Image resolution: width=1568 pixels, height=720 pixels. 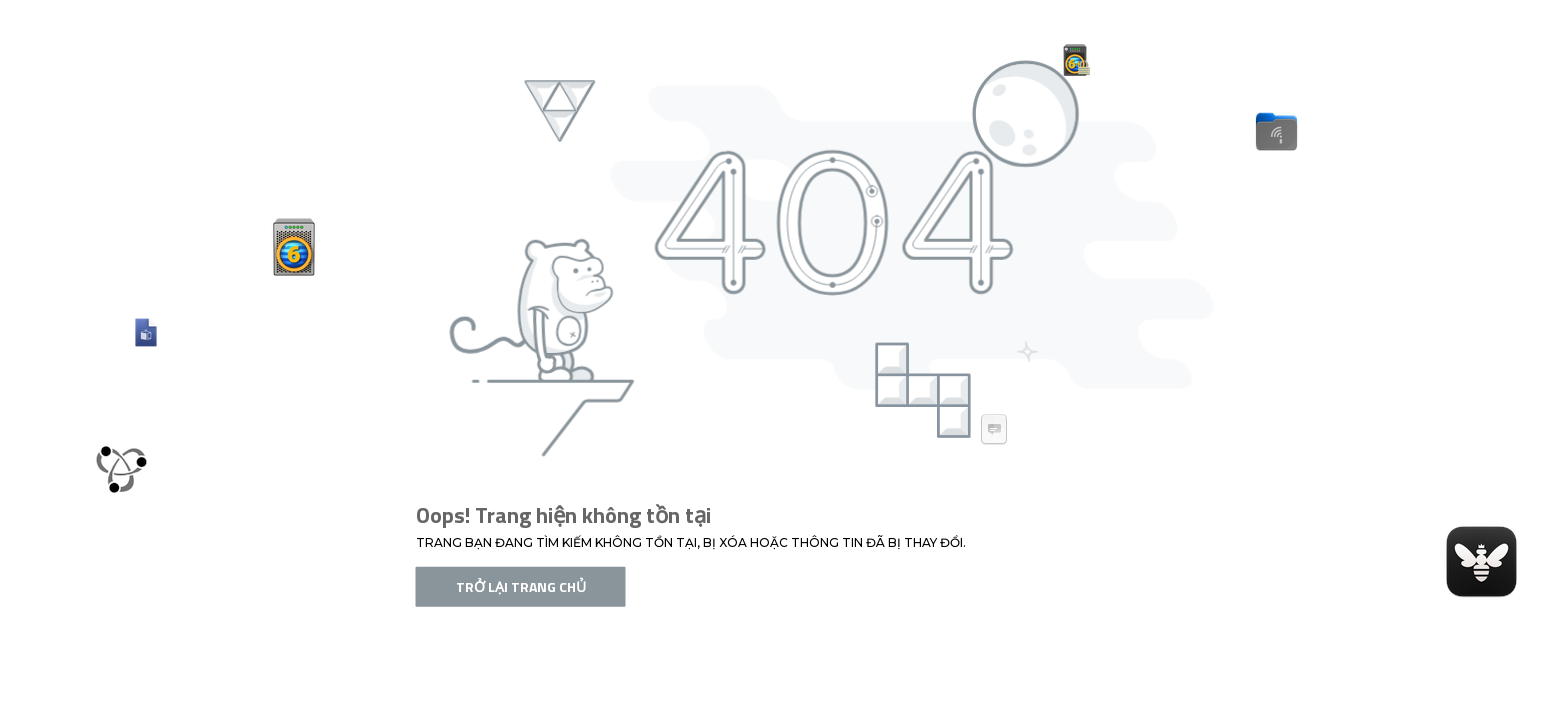 What do you see at coordinates (1481, 561) in the screenshot?
I see `open Kandji Self Service app for device management` at bounding box center [1481, 561].